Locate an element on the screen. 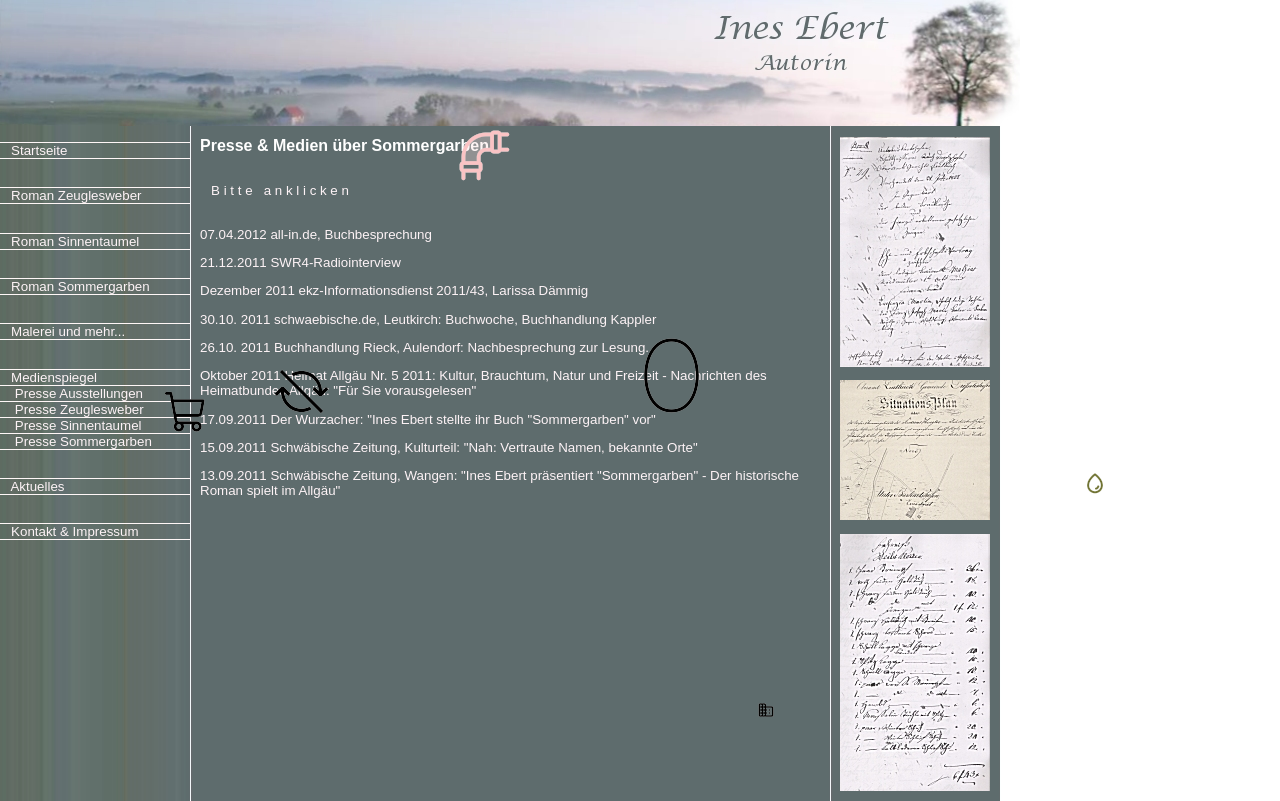  view your shopping cart is located at coordinates (185, 412).